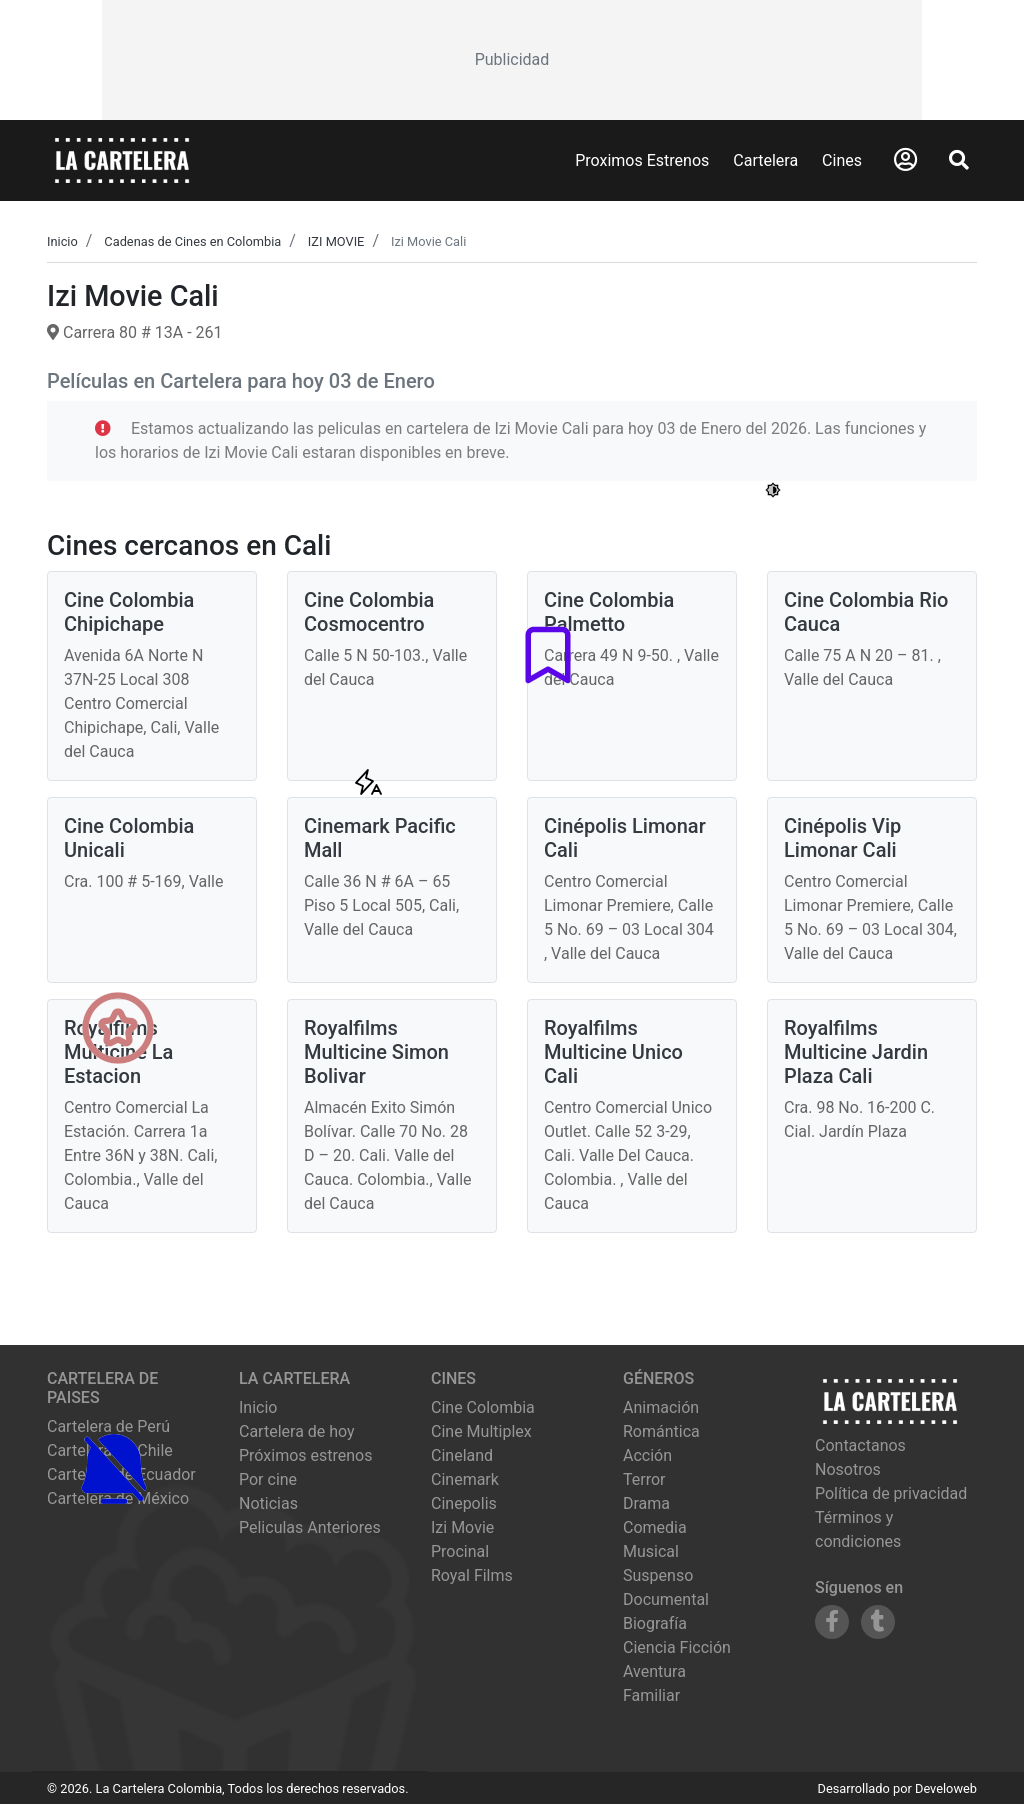 The image size is (1024, 1804). Describe the element at coordinates (114, 1469) in the screenshot. I see `mute notifications` at that location.